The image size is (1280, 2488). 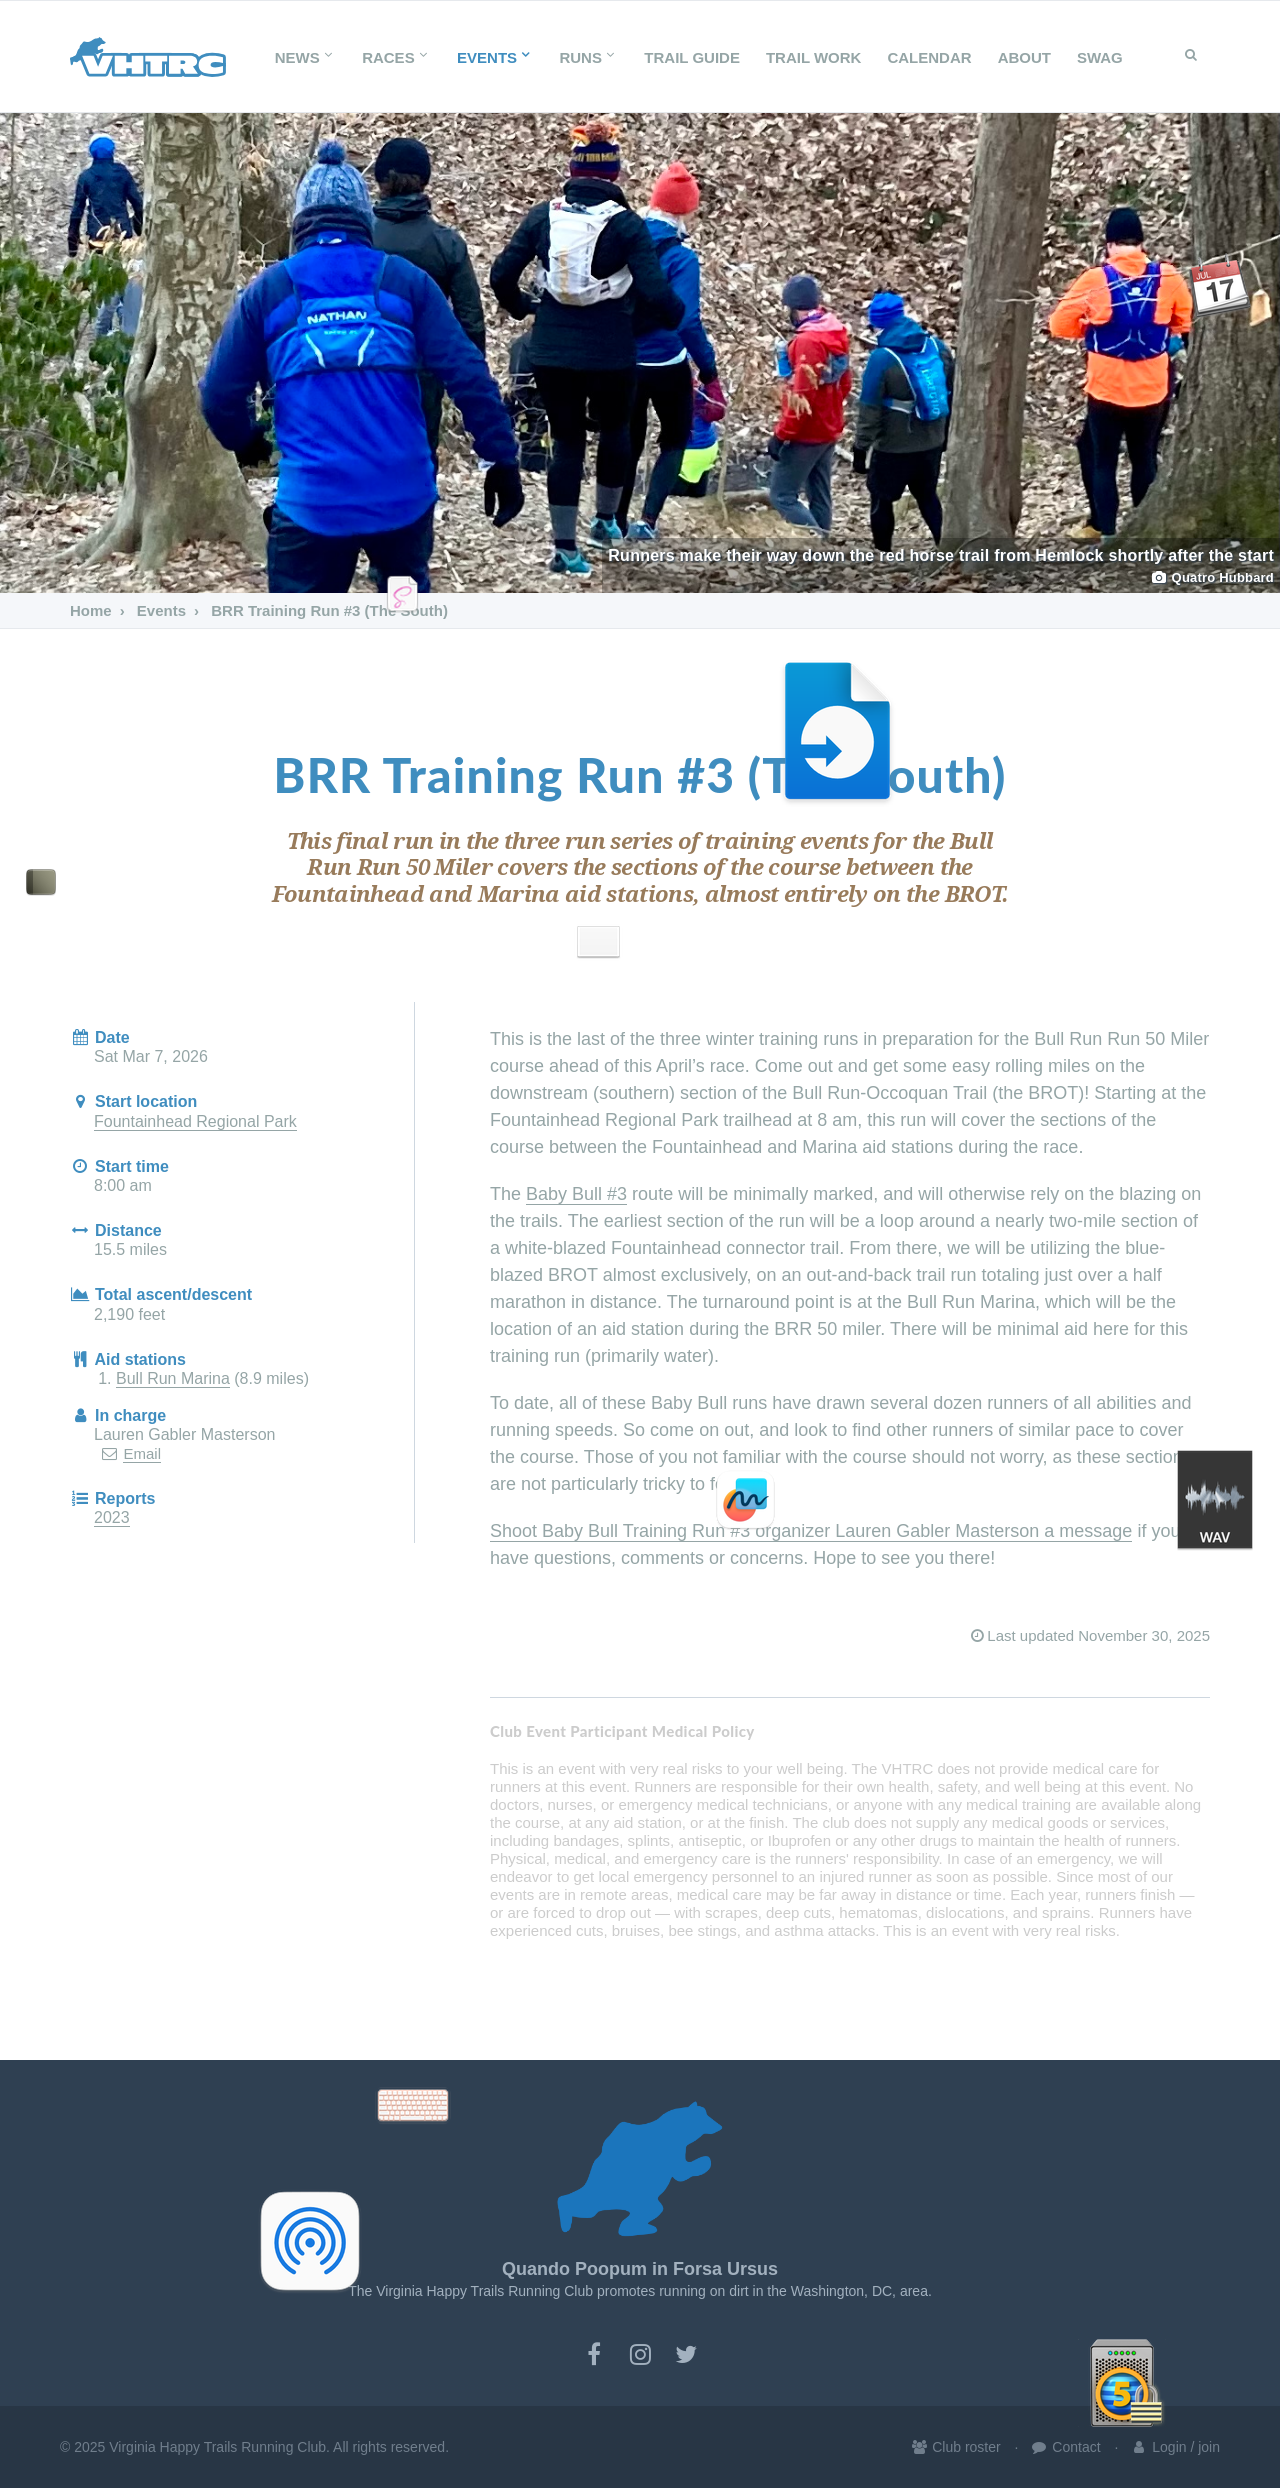 I want to click on access calendar preferences or settings, so click(x=1220, y=287).